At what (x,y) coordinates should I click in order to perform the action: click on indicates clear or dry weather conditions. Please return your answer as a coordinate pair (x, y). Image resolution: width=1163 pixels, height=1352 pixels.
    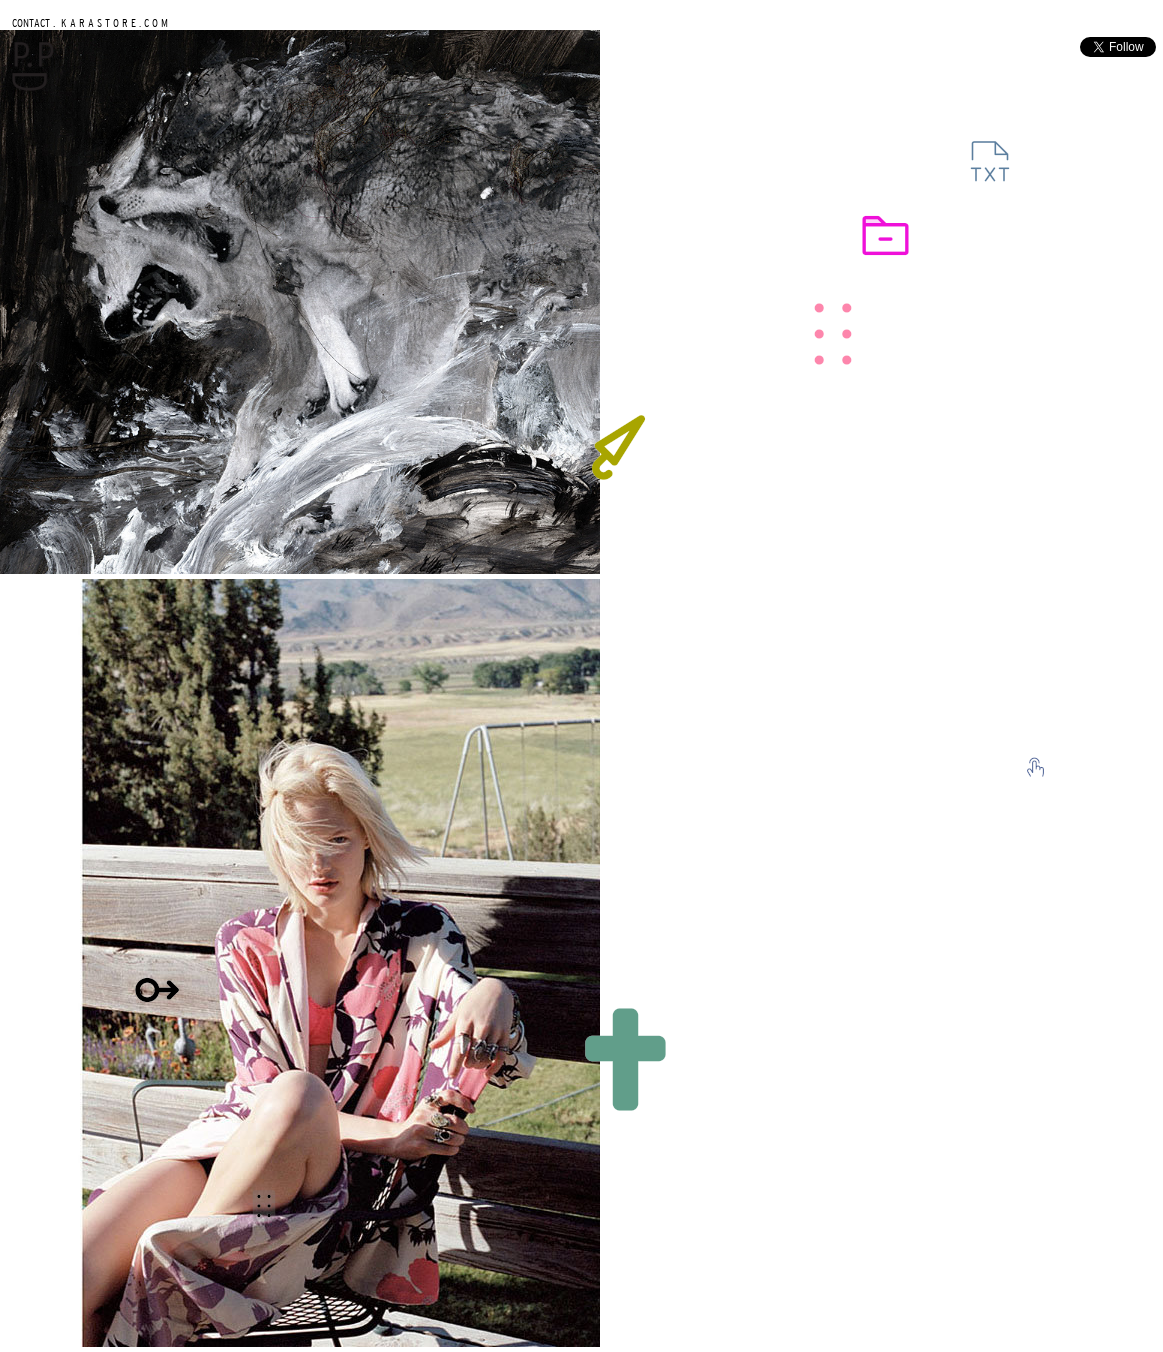
    Looking at the image, I should click on (618, 445).